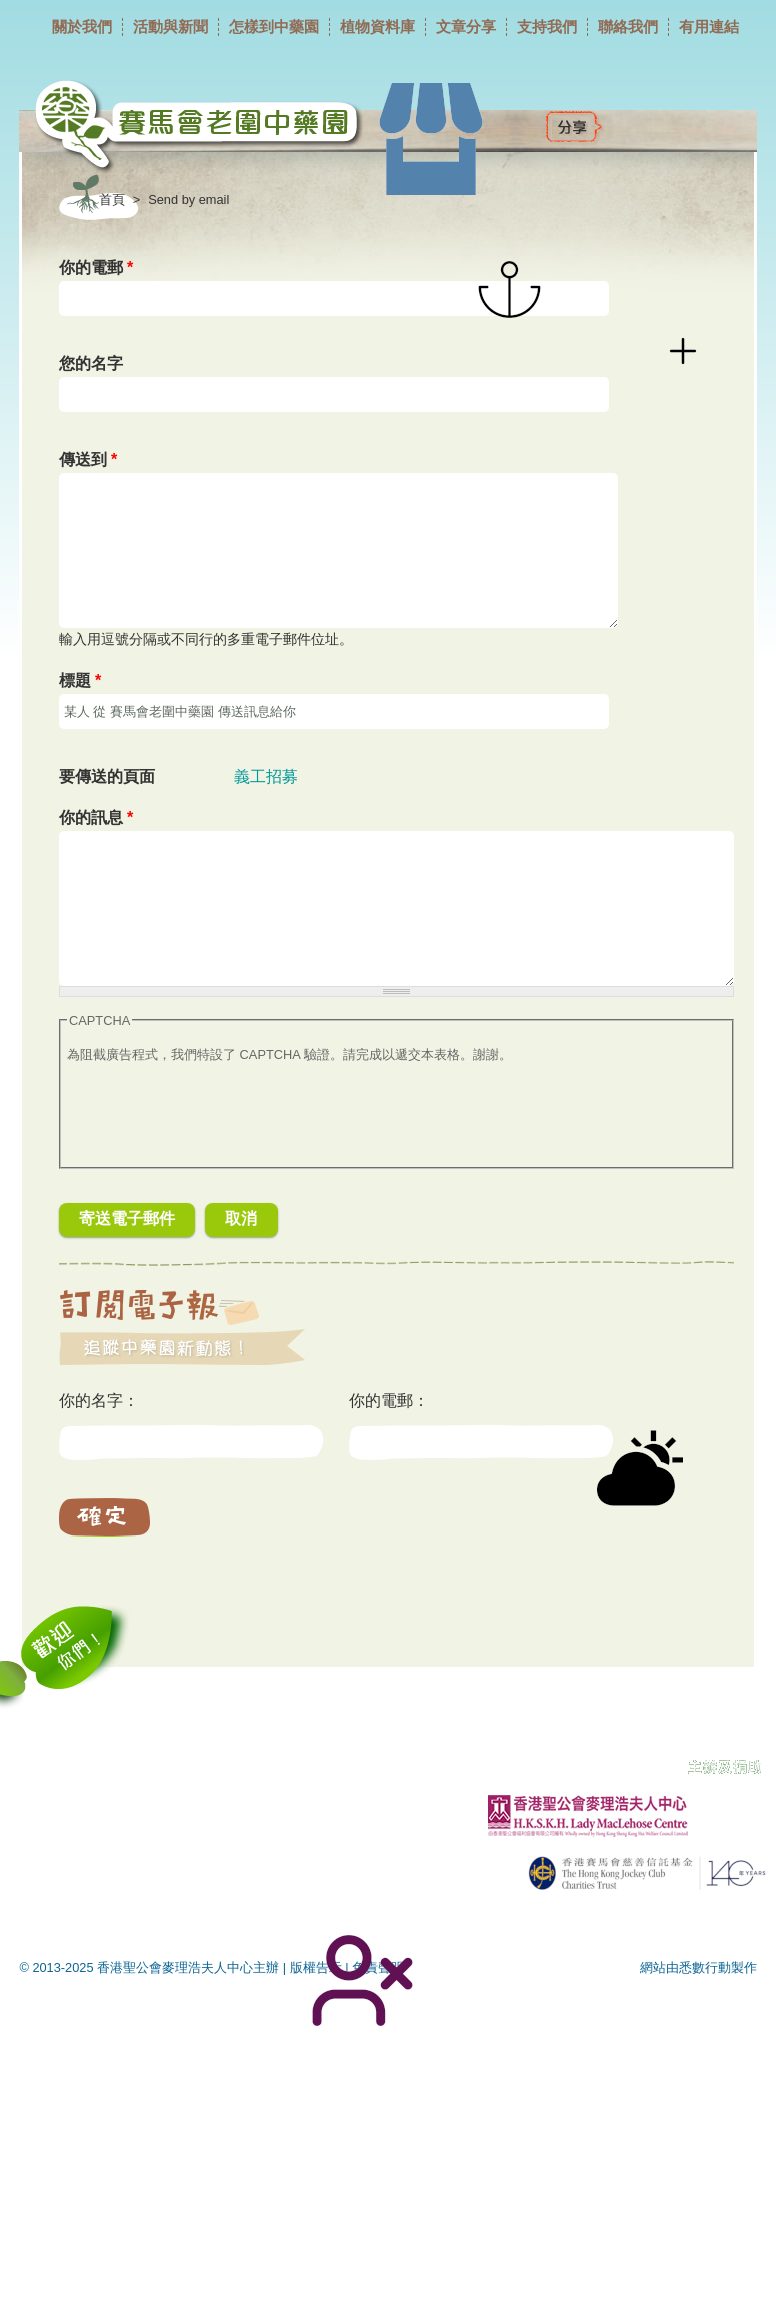  I want to click on remove a user from your contacts, so click(362, 1980).